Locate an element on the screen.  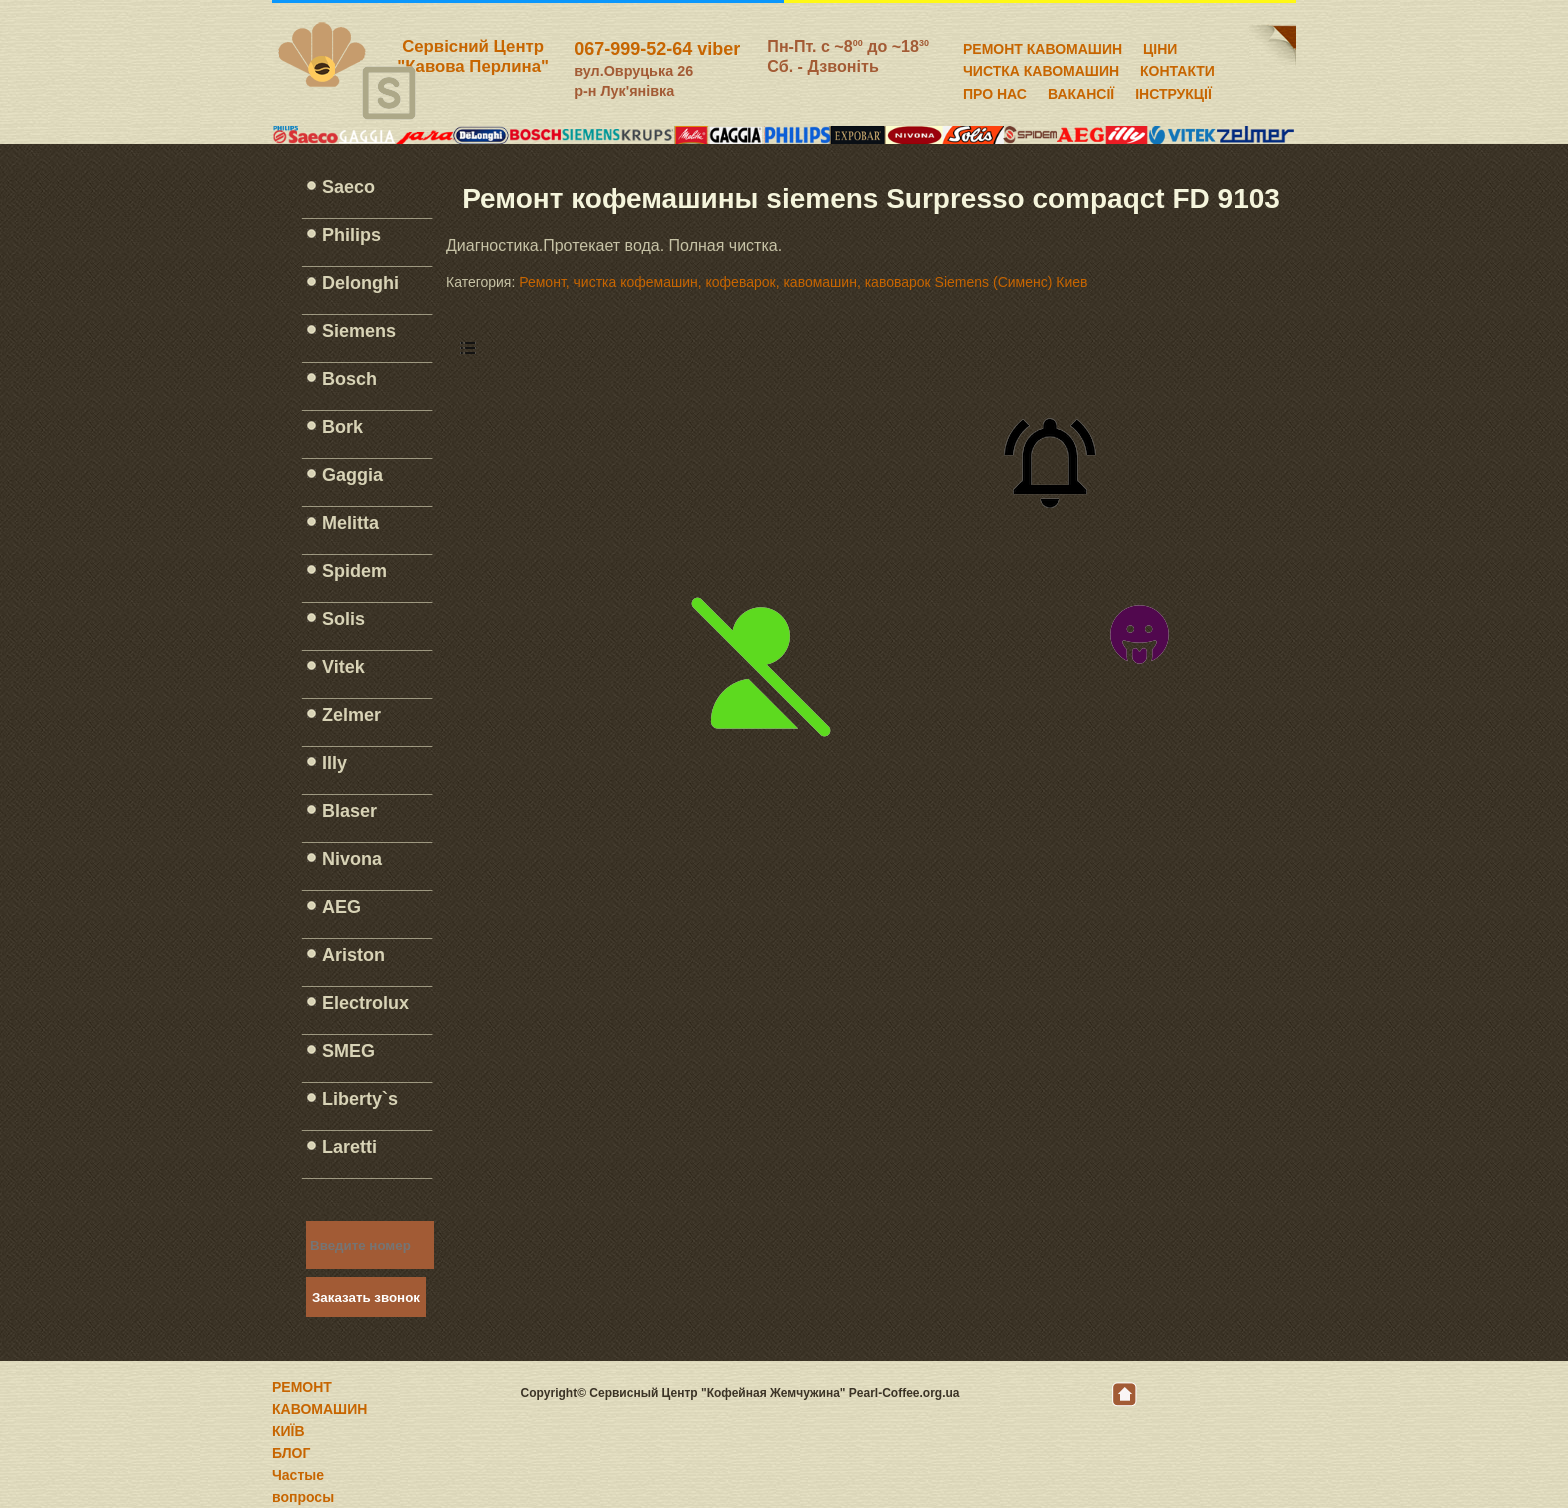
indicates new or active notifications is located at coordinates (1050, 462).